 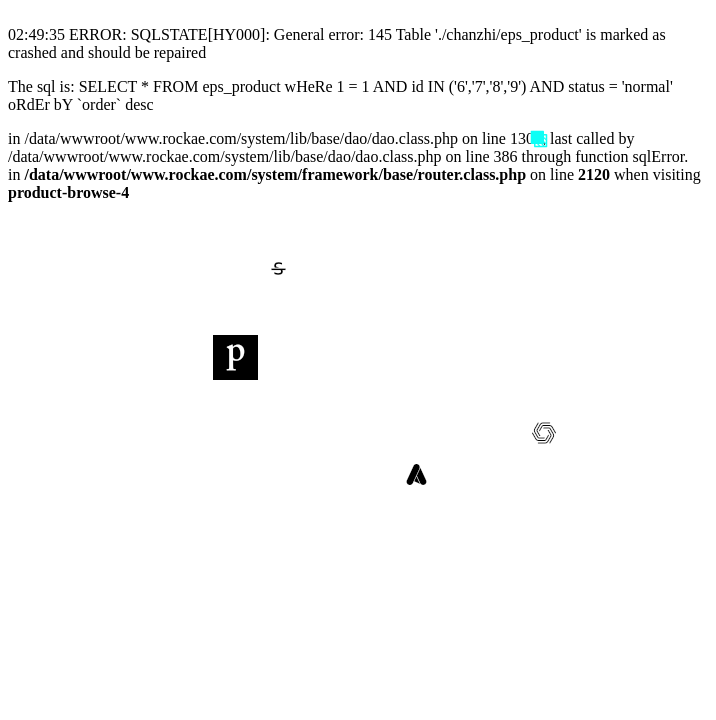 What do you see at coordinates (278, 268) in the screenshot?
I see `apply strikethrough formatting to selected text` at bounding box center [278, 268].